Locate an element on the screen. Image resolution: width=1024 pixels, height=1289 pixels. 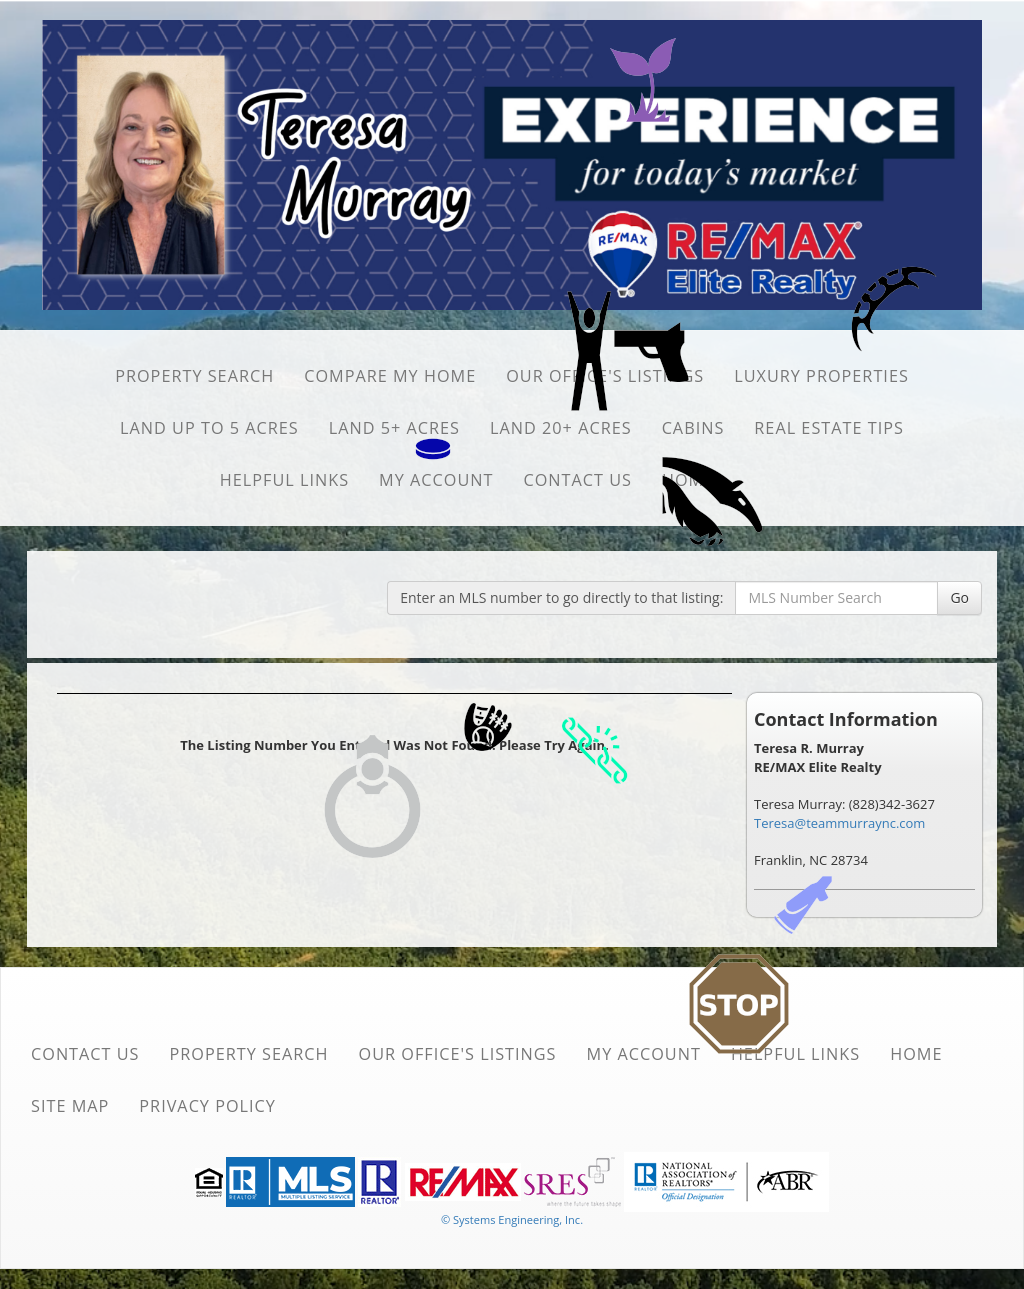
disconnect or unlink accounts is located at coordinates (594, 750).